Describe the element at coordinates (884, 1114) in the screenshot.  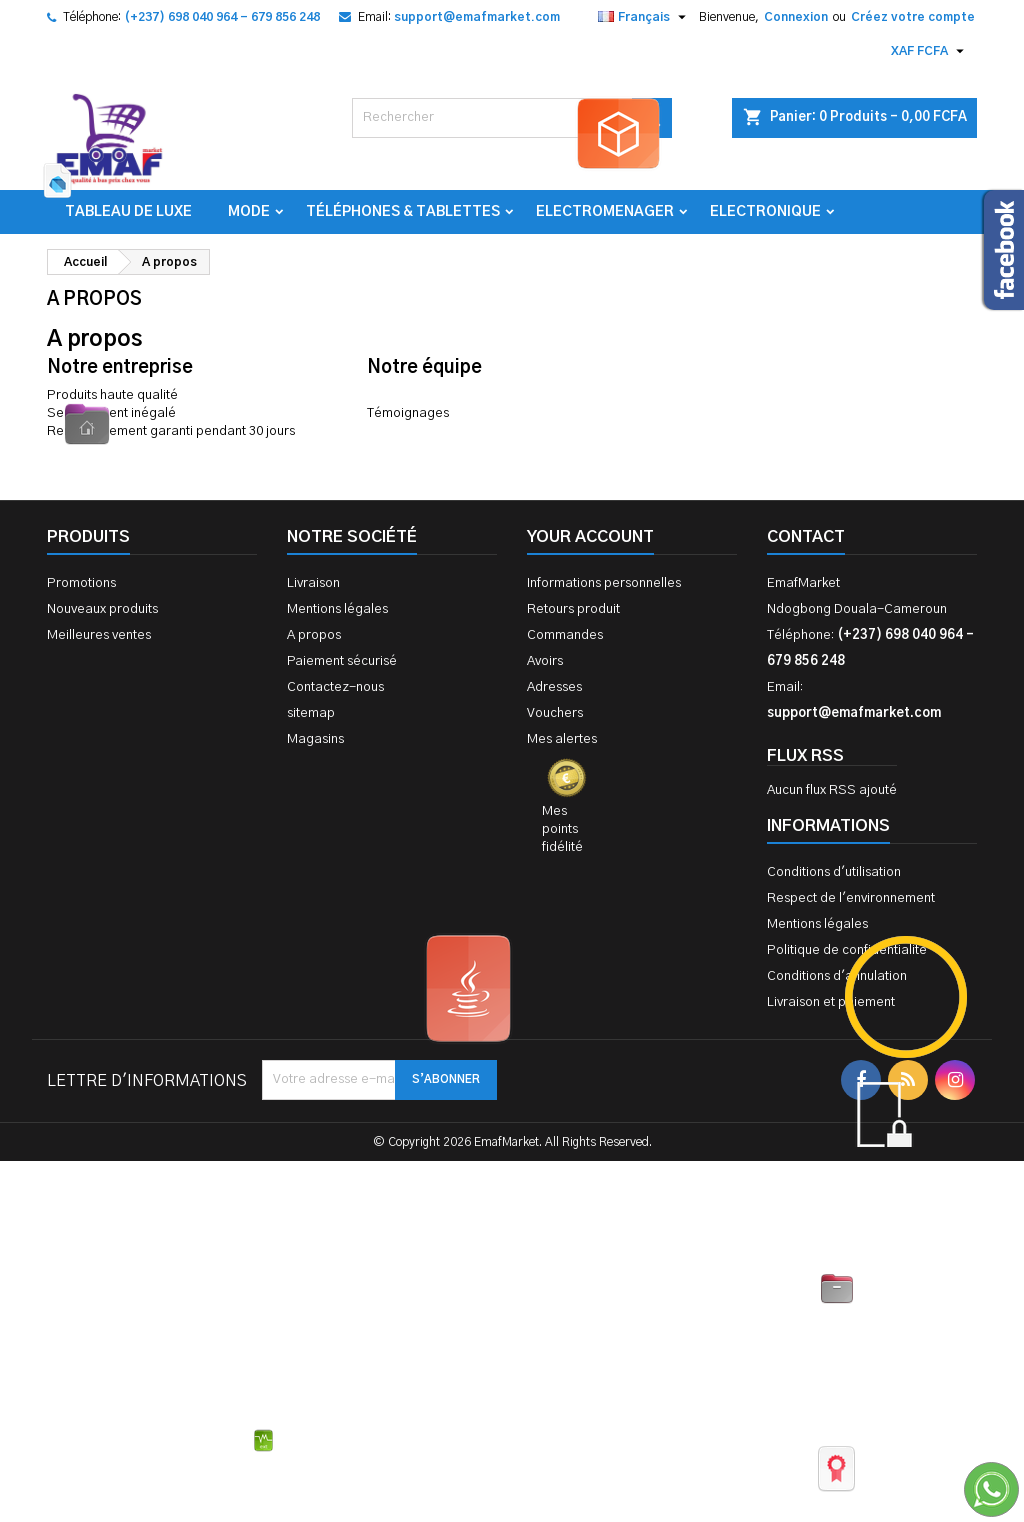
I see `screen rotation is locked to portrait mode` at that location.